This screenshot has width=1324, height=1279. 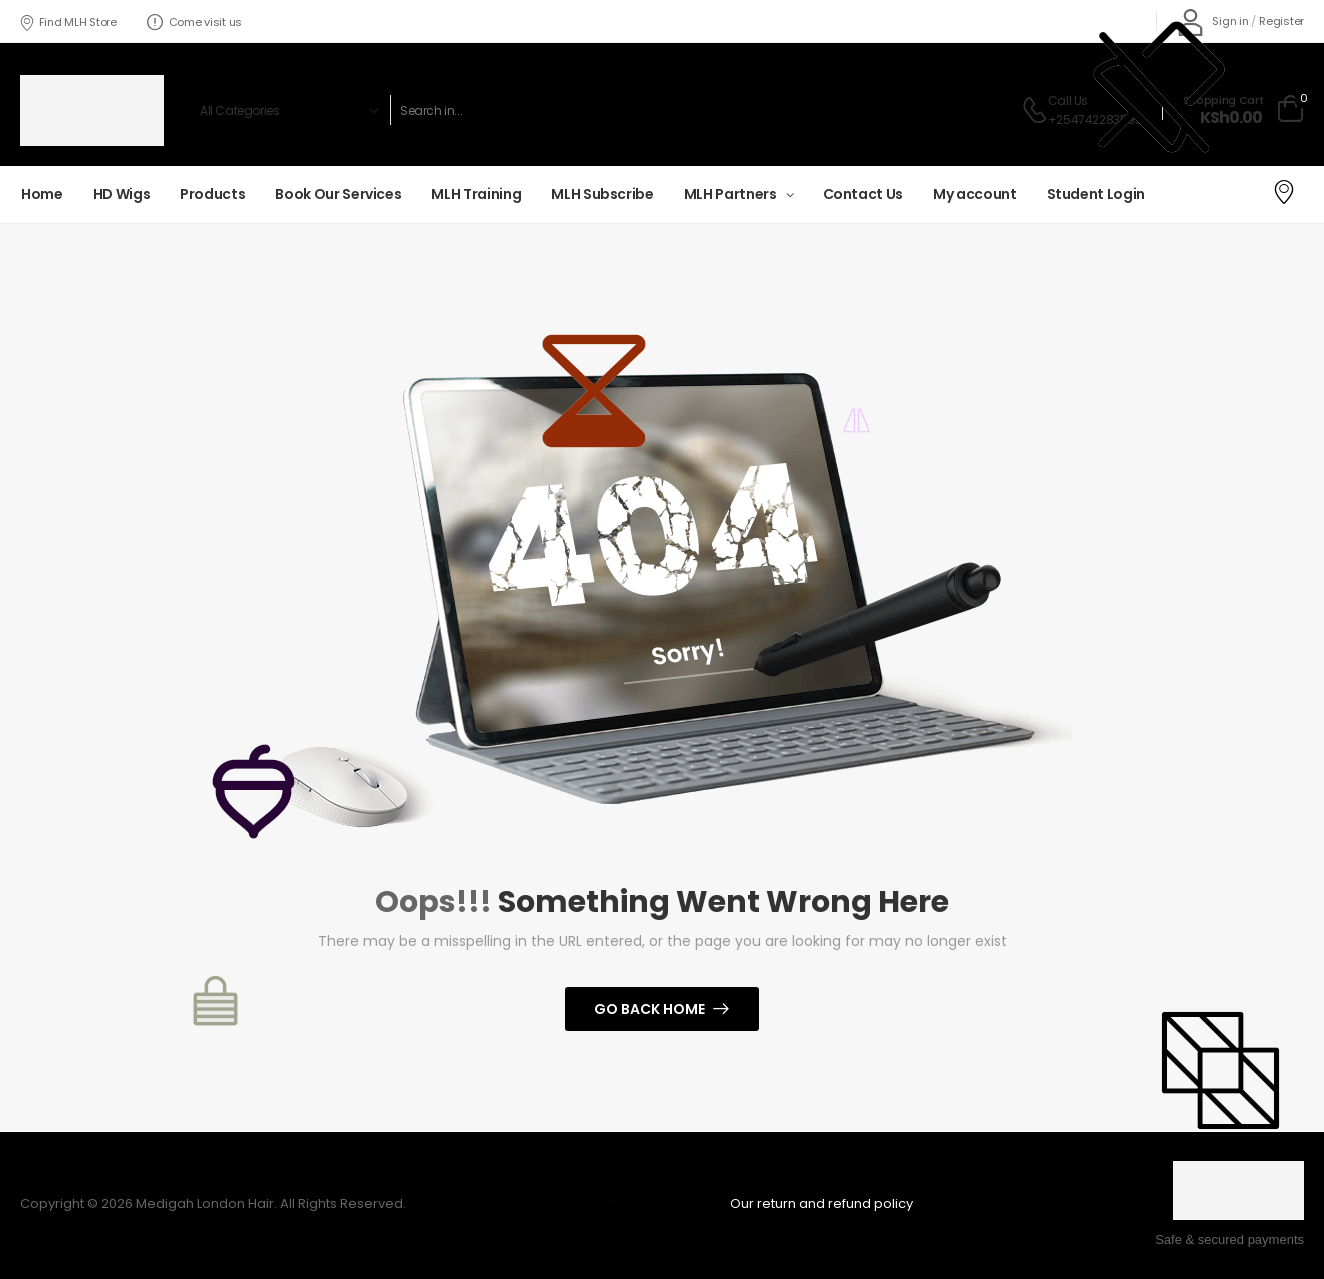 What do you see at coordinates (215, 1003) in the screenshot?
I see `indicates secure or encrypted content` at bounding box center [215, 1003].